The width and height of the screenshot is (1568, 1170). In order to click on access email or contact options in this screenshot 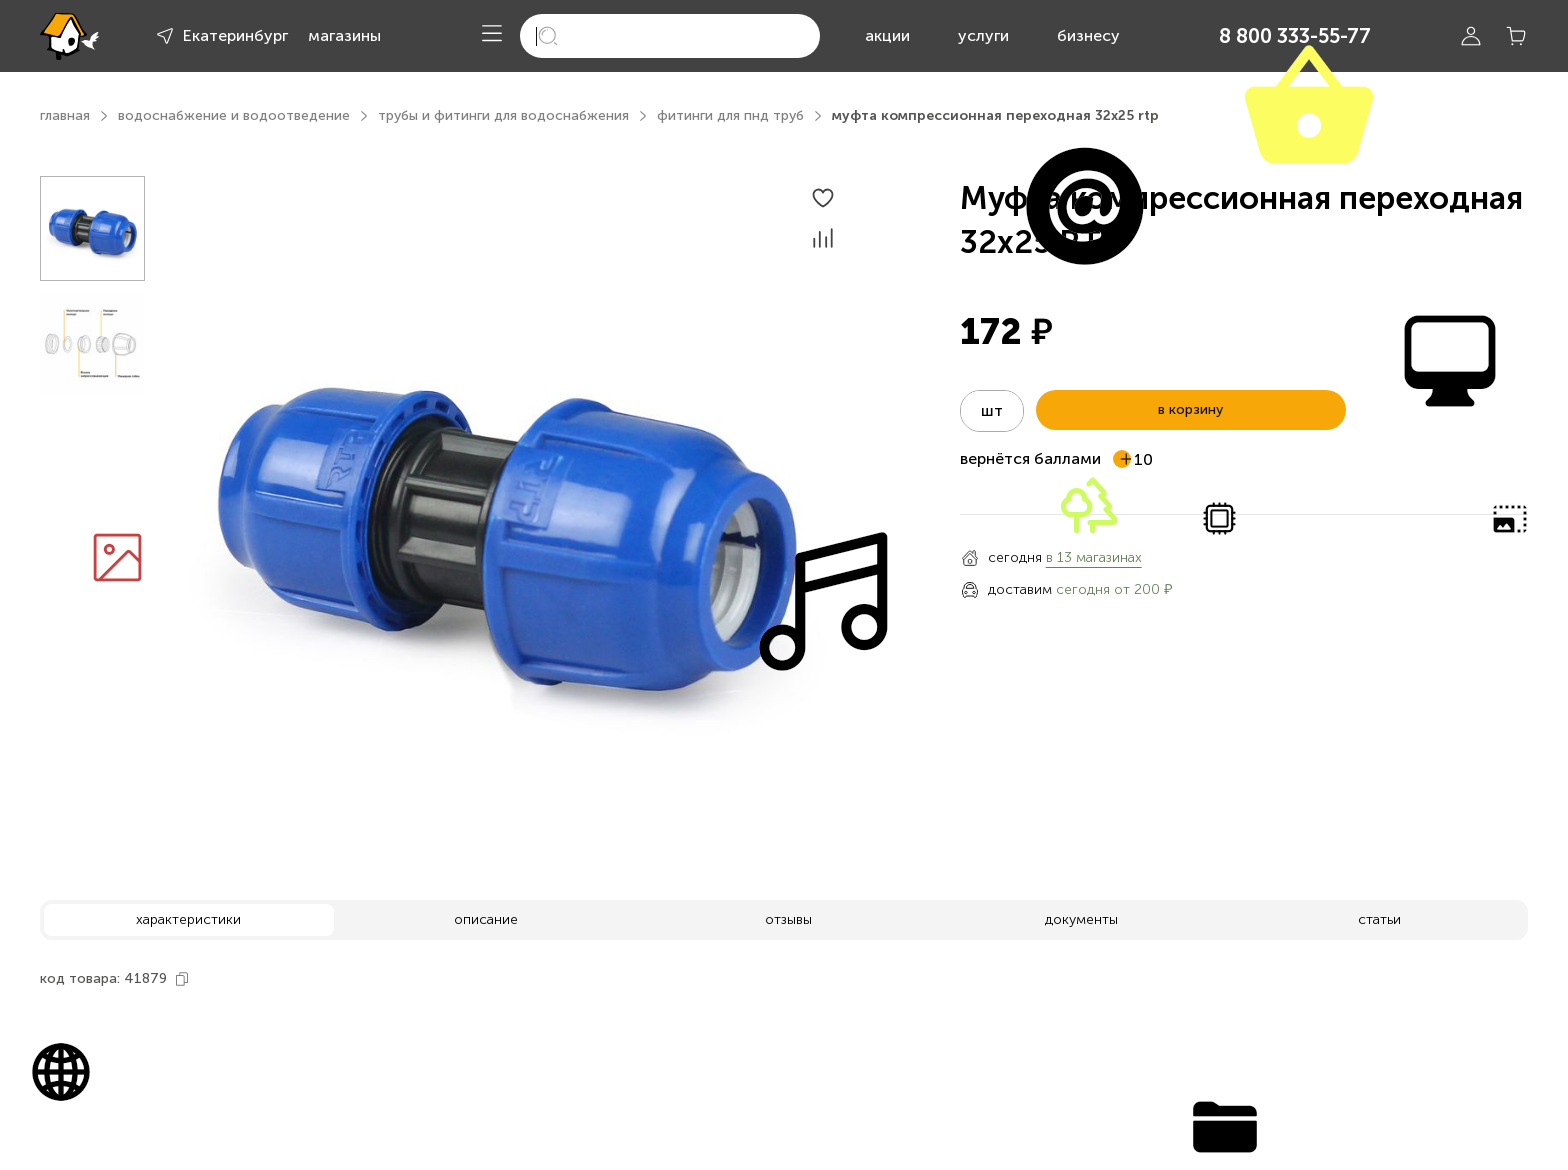, I will do `click(1085, 206)`.